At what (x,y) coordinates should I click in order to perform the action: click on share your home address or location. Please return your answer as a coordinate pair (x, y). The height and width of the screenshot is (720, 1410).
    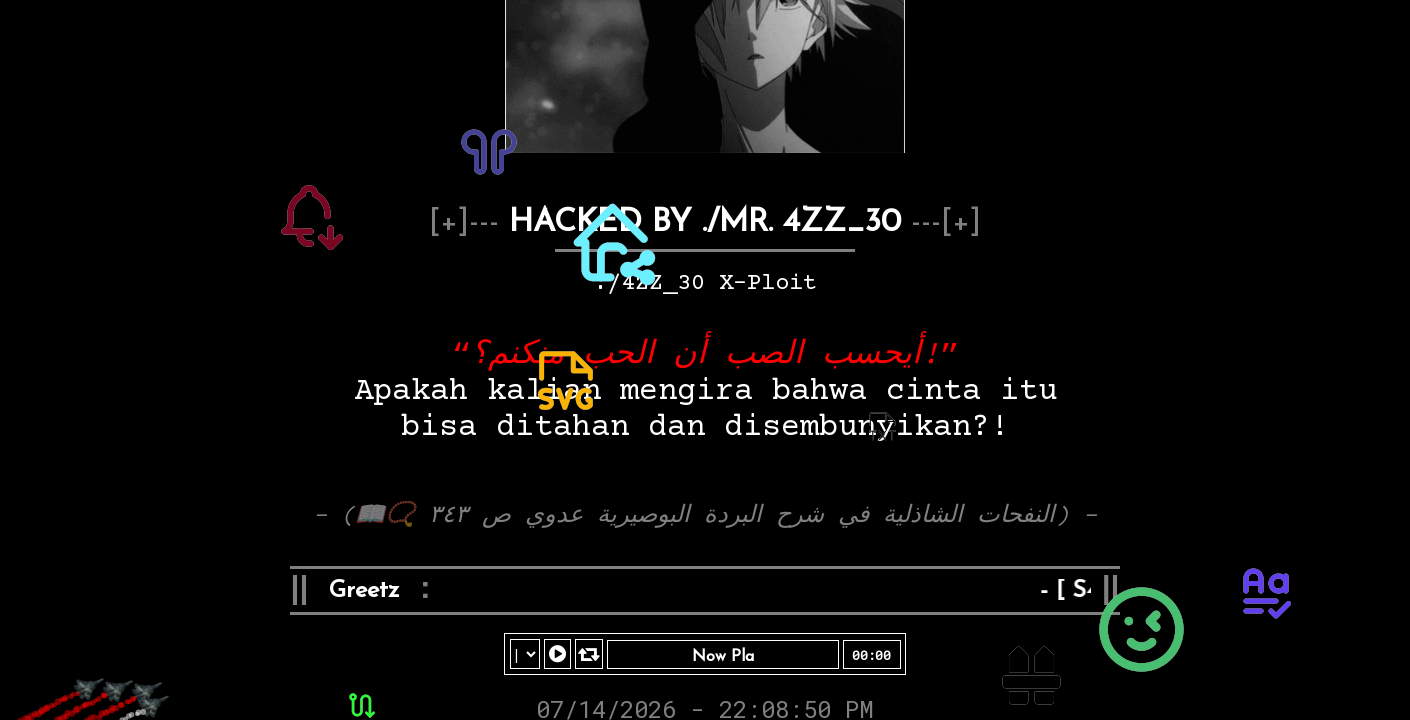
    Looking at the image, I should click on (612, 242).